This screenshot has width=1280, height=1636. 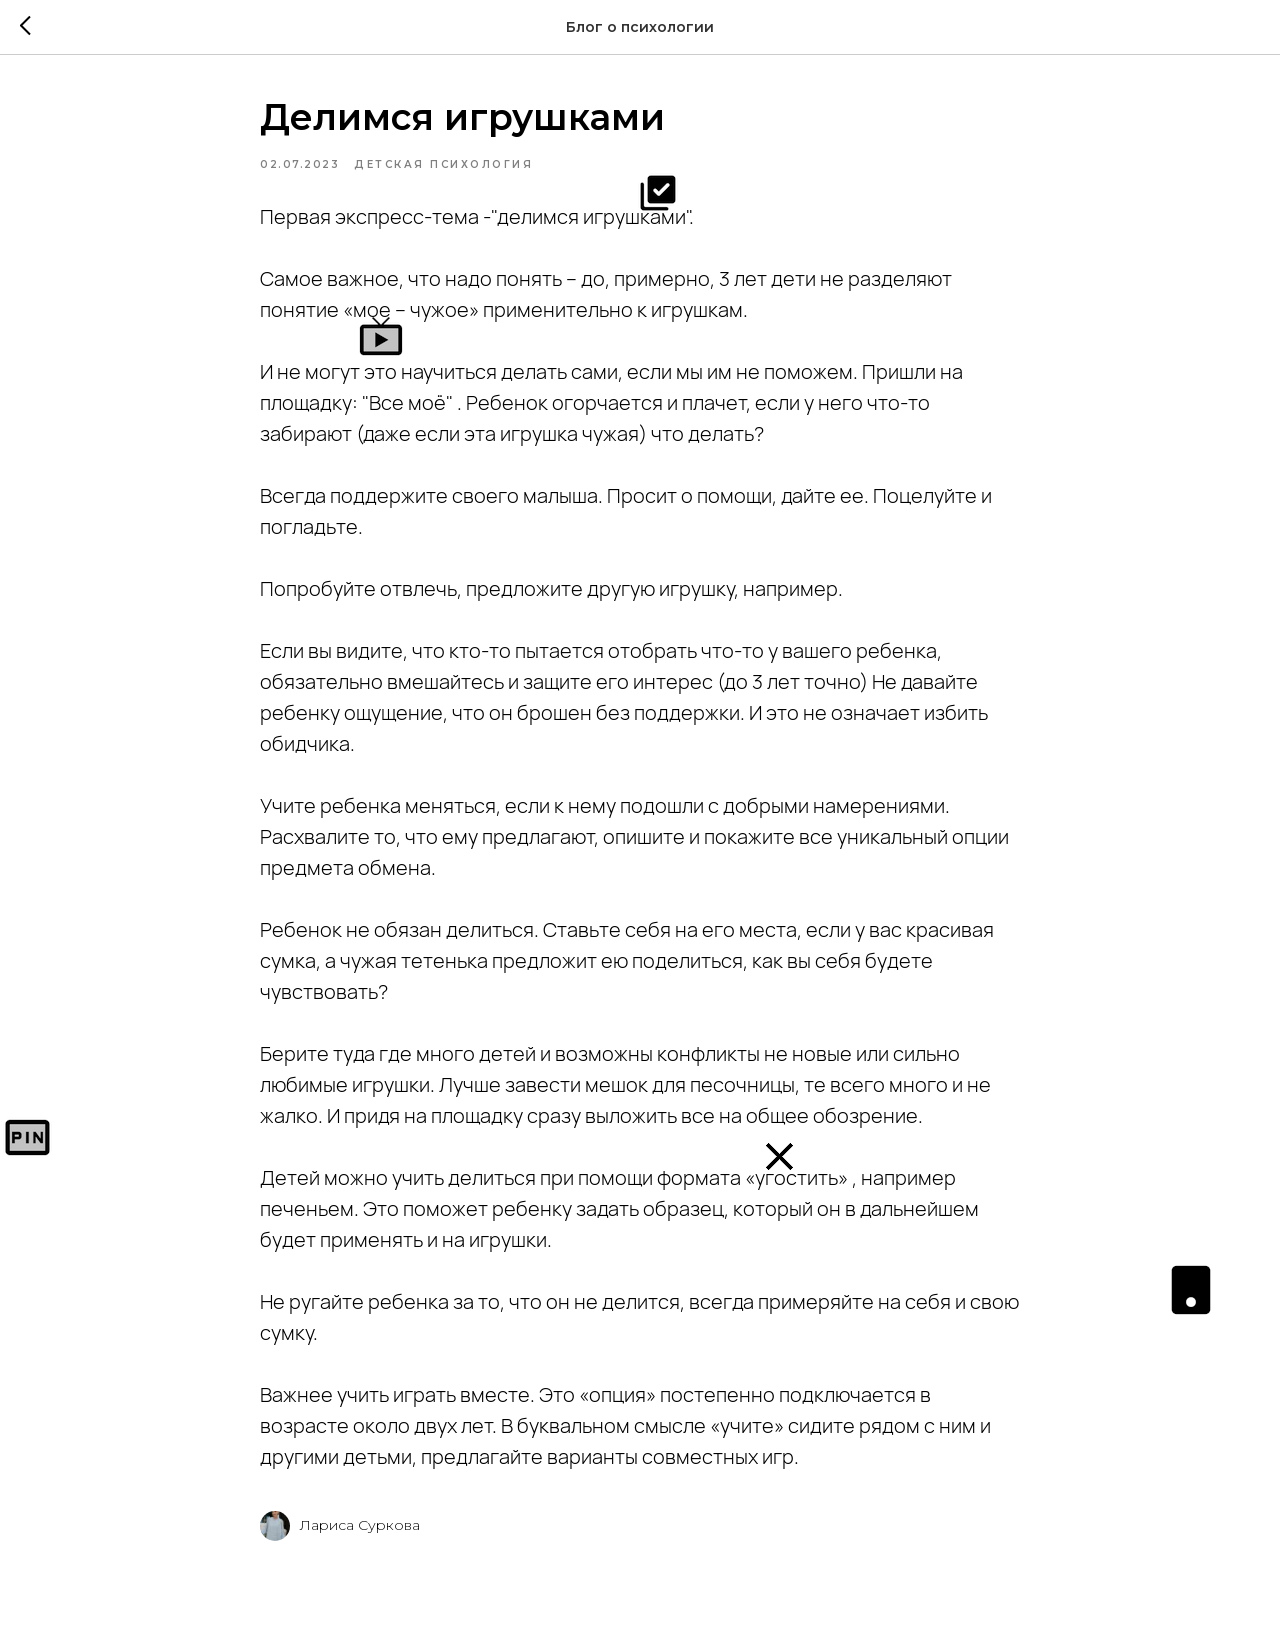 What do you see at coordinates (779, 1156) in the screenshot?
I see `close the current window or dialog` at bounding box center [779, 1156].